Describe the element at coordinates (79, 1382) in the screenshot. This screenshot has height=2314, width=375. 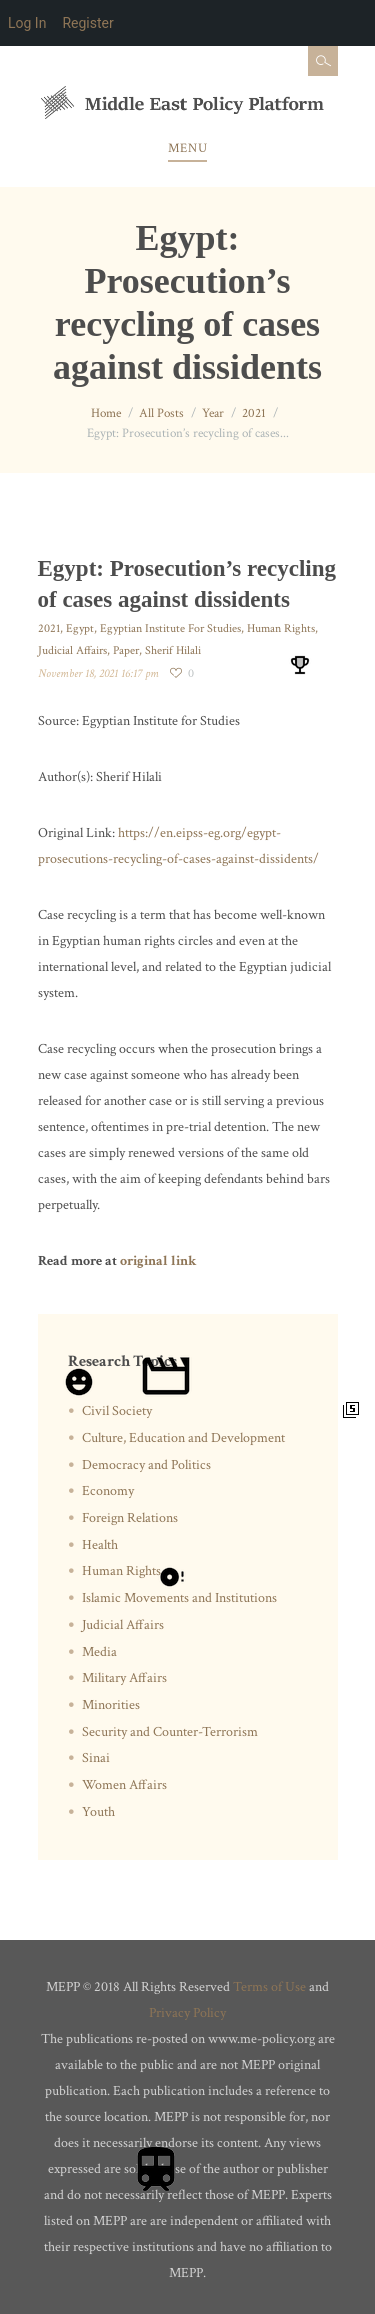
I see `add an emoji or emoticon to your message` at that location.